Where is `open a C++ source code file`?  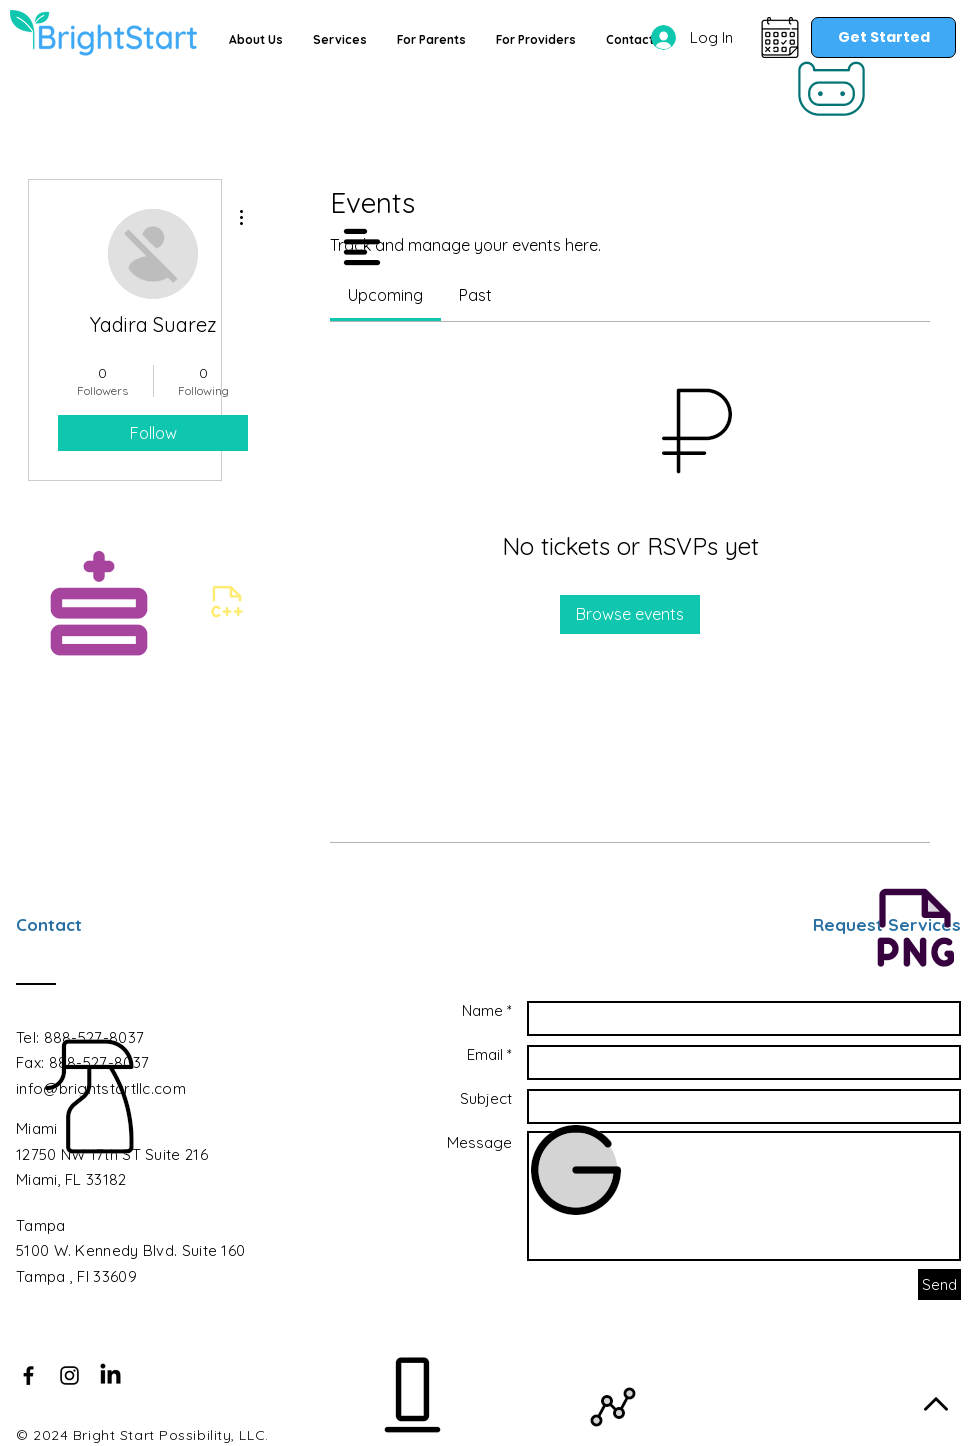
open a C++ source code file is located at coordinates (227, 603).